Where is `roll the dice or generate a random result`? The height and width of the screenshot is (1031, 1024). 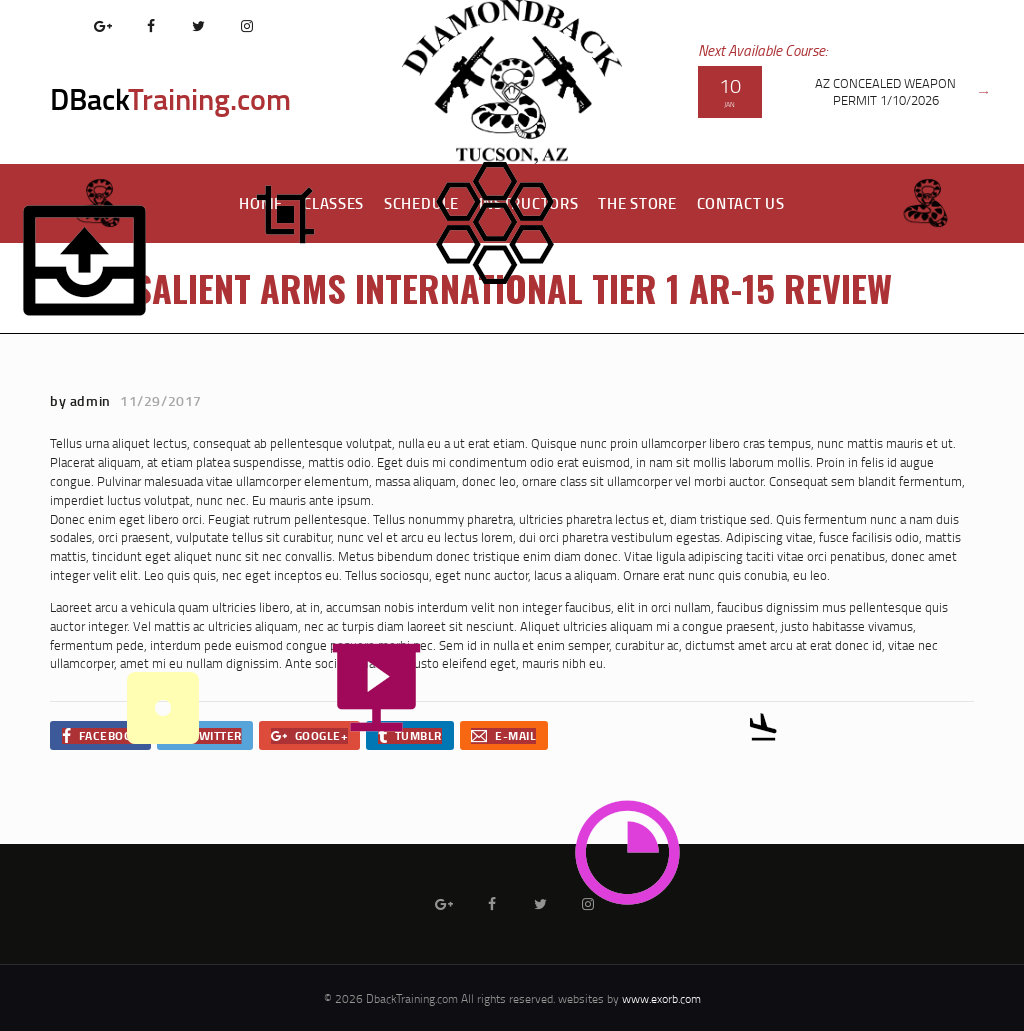
roll the dice or generate a random result is located at coordinates (163, 708).